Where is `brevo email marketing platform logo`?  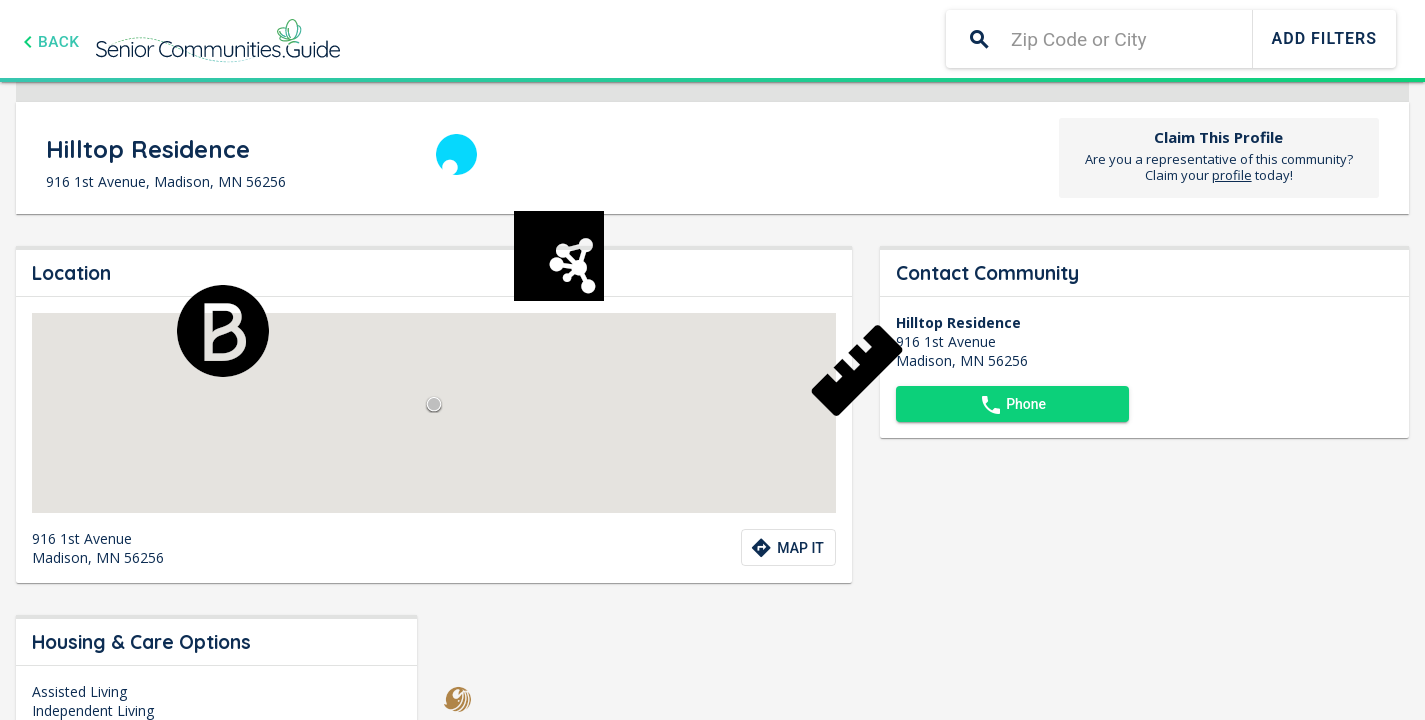 brevo email marketing platform logo is located at coordinates (223, 331).